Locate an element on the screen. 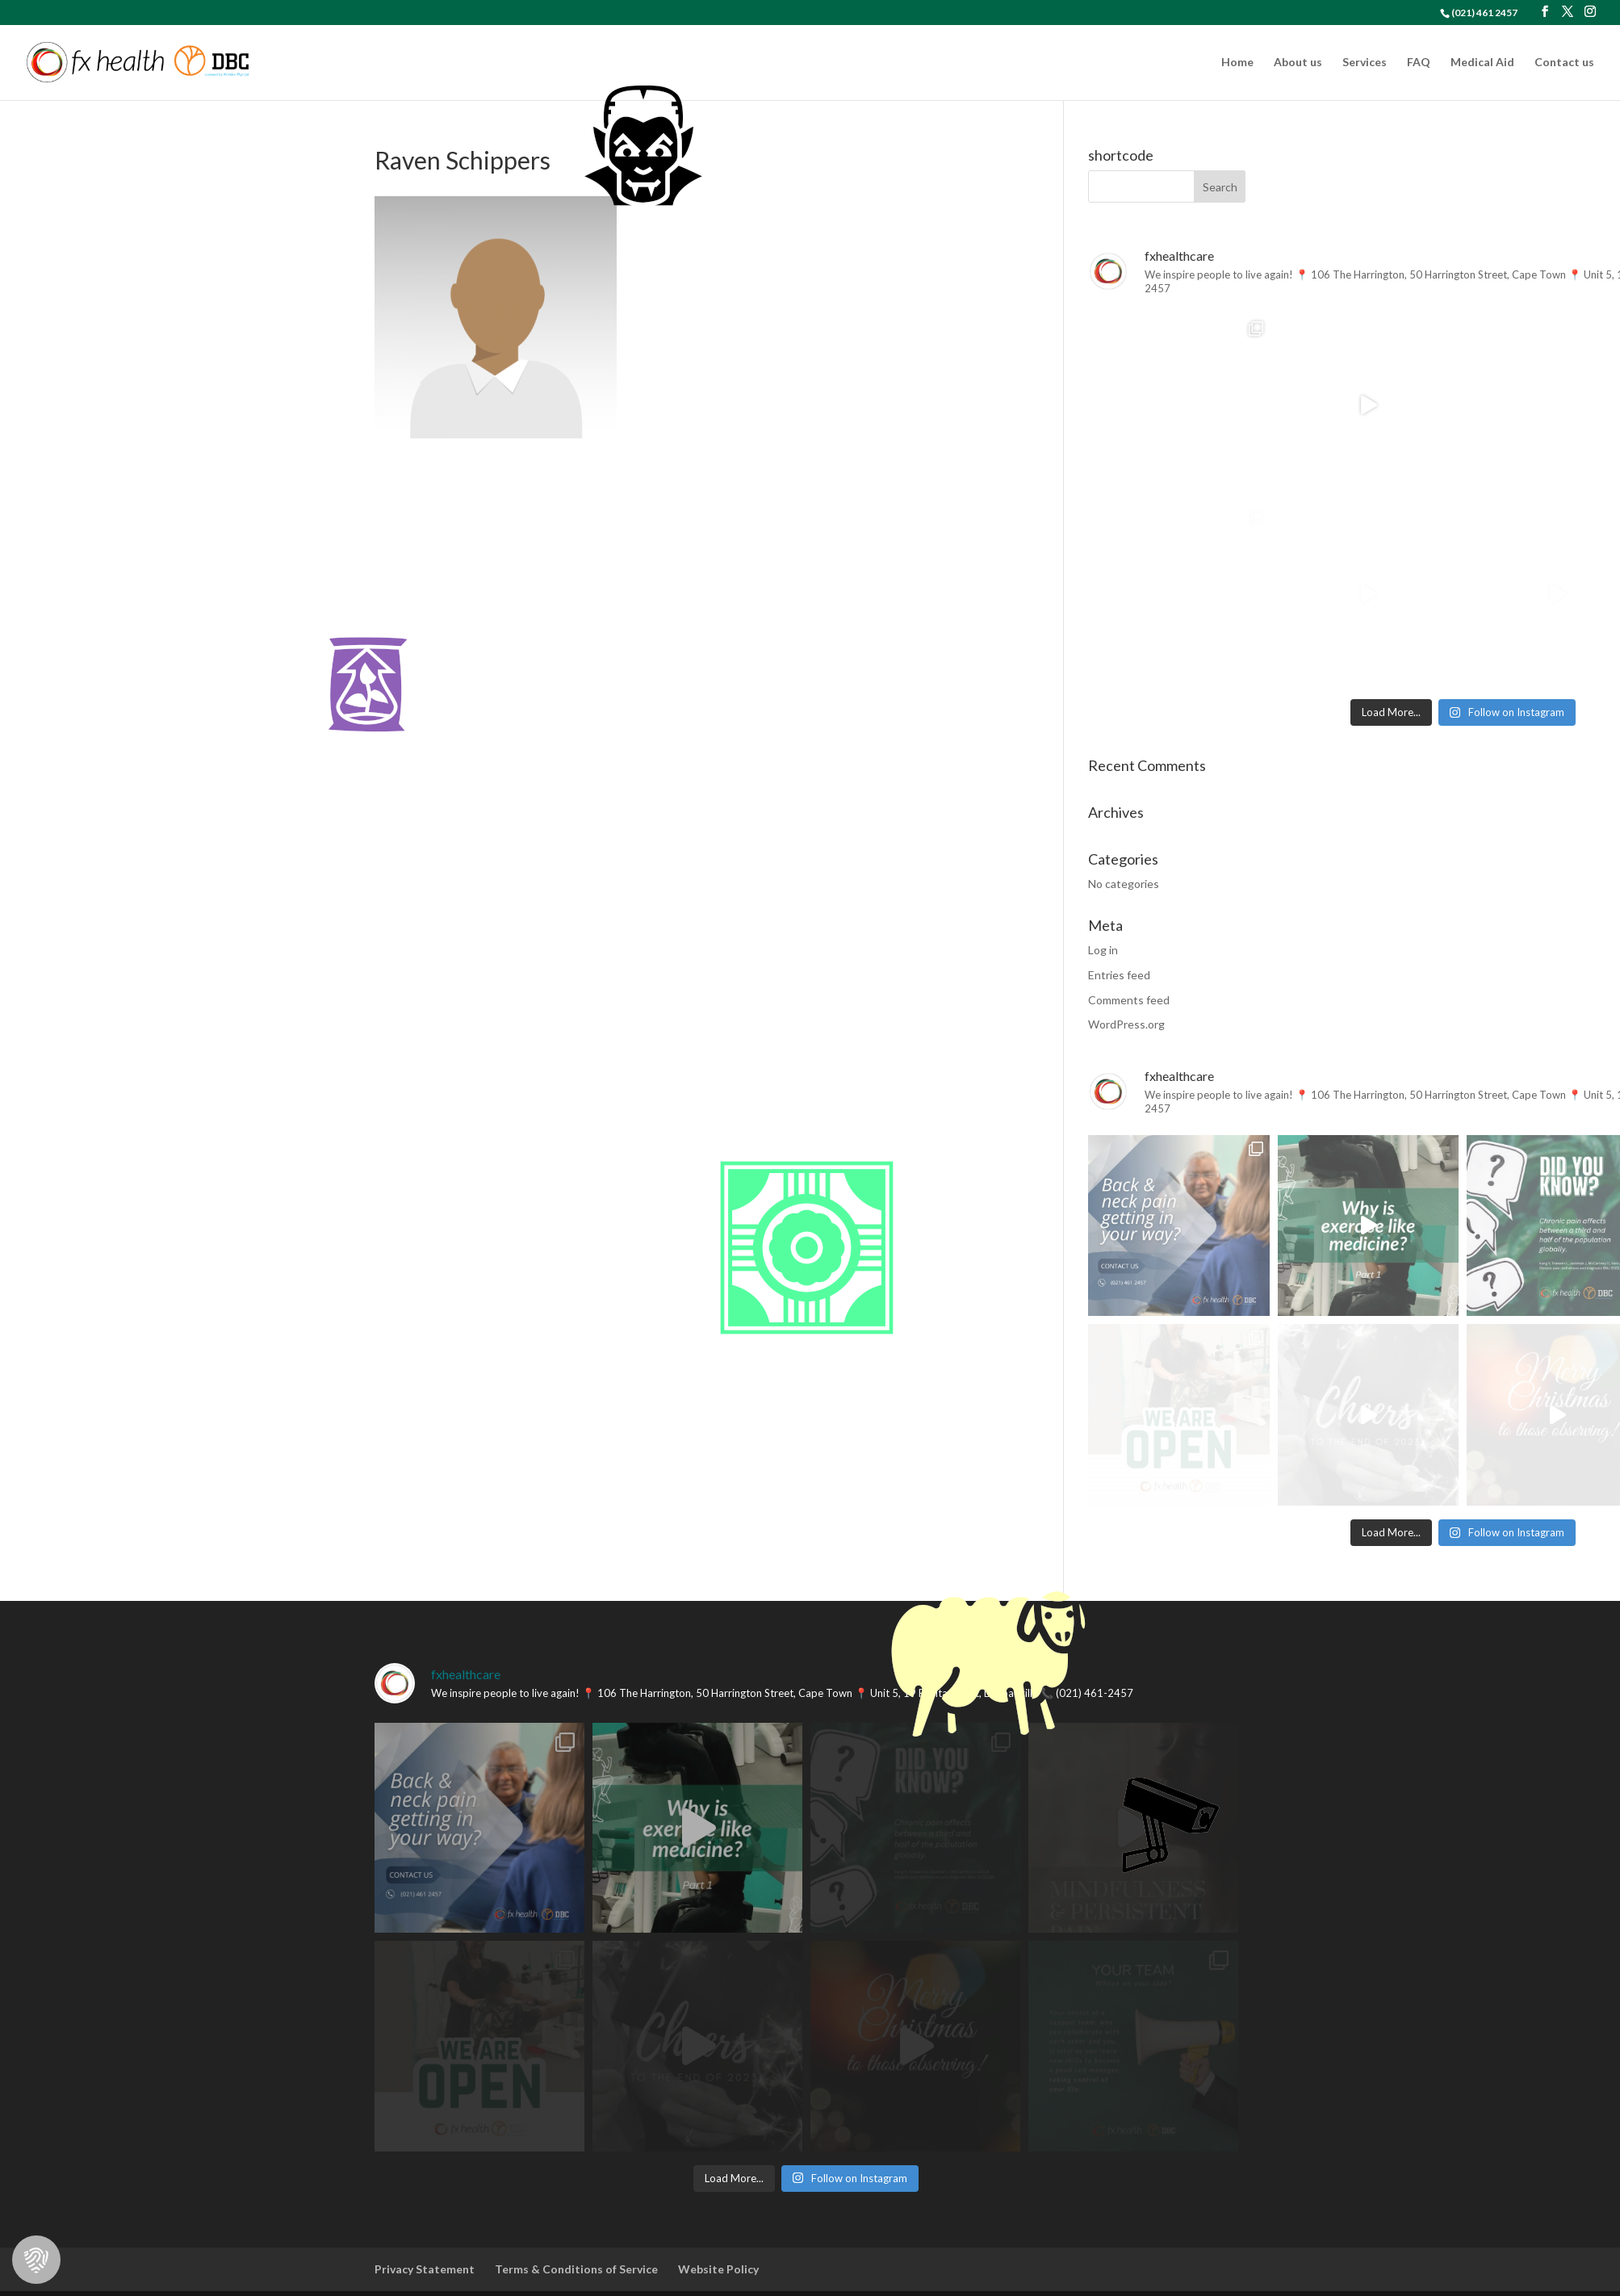 The image size is (1620, 2296). select vampire character class is located at coordinates (643, 145).